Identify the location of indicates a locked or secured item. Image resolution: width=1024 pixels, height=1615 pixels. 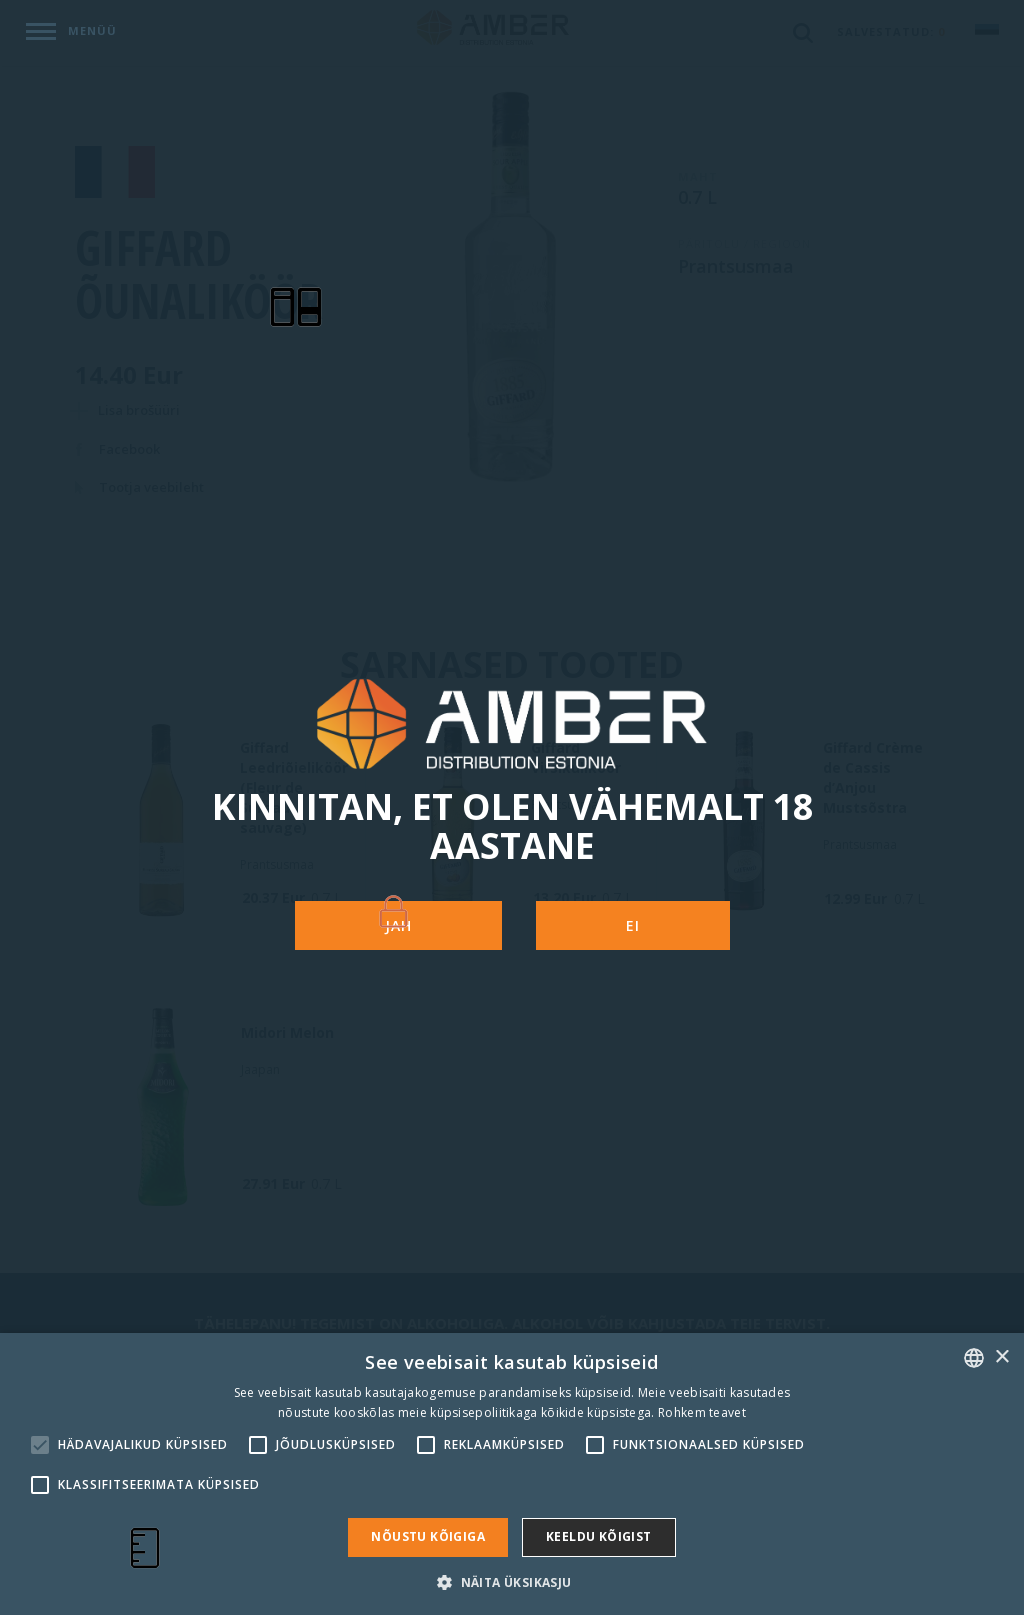
(393, 911).